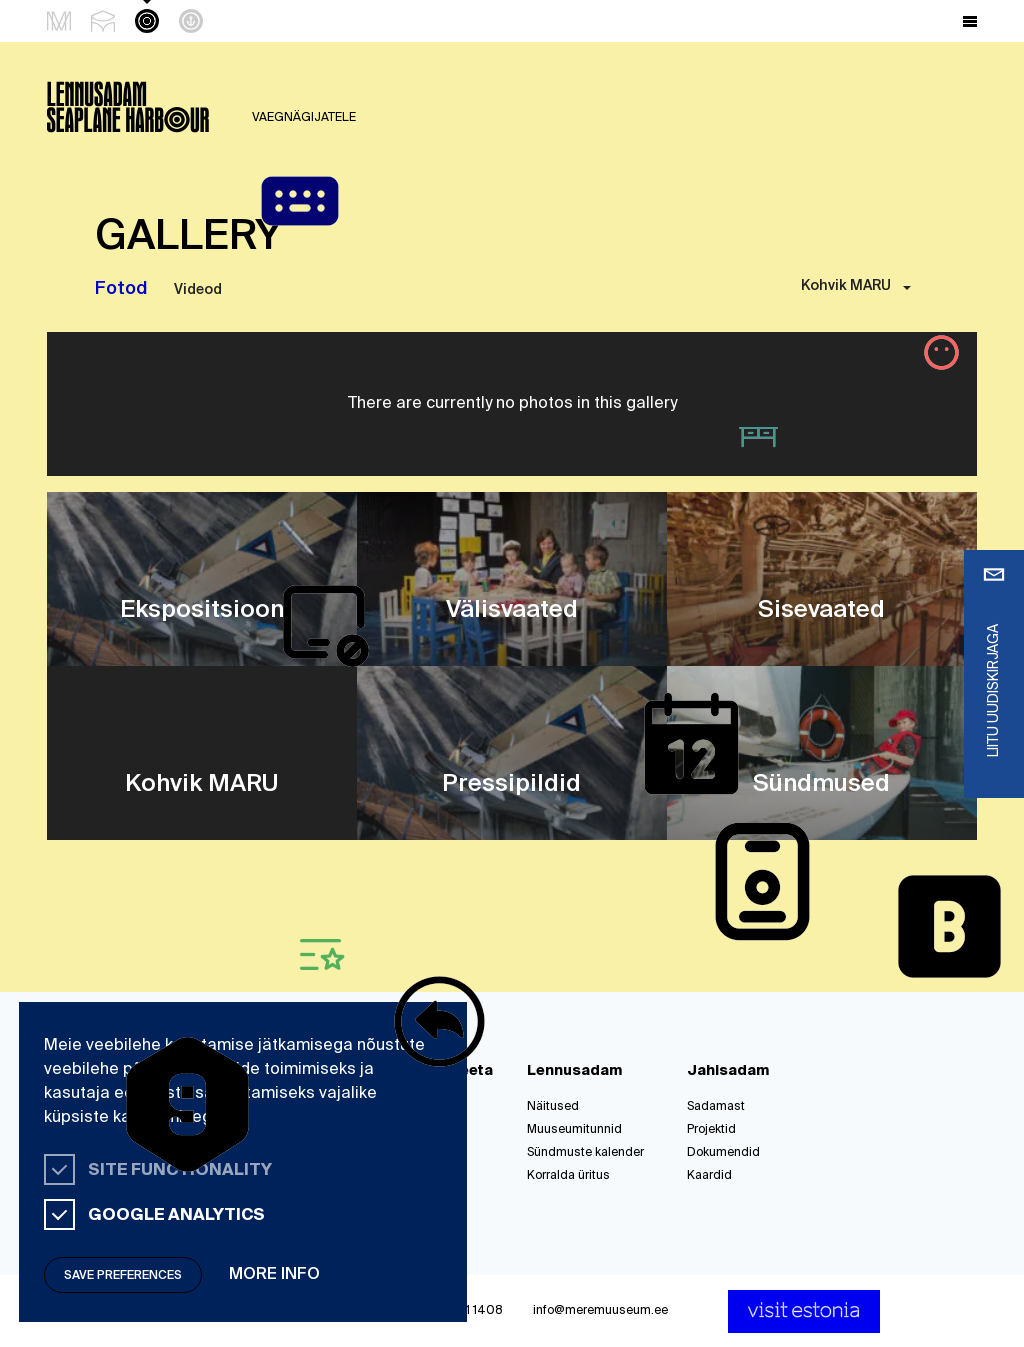 This screenshot has height=1347, width=1024. What do you see at coordinates (691, 747) in the screenshot?
I see `open calendar or date picker` at bounding box center [691, 747].